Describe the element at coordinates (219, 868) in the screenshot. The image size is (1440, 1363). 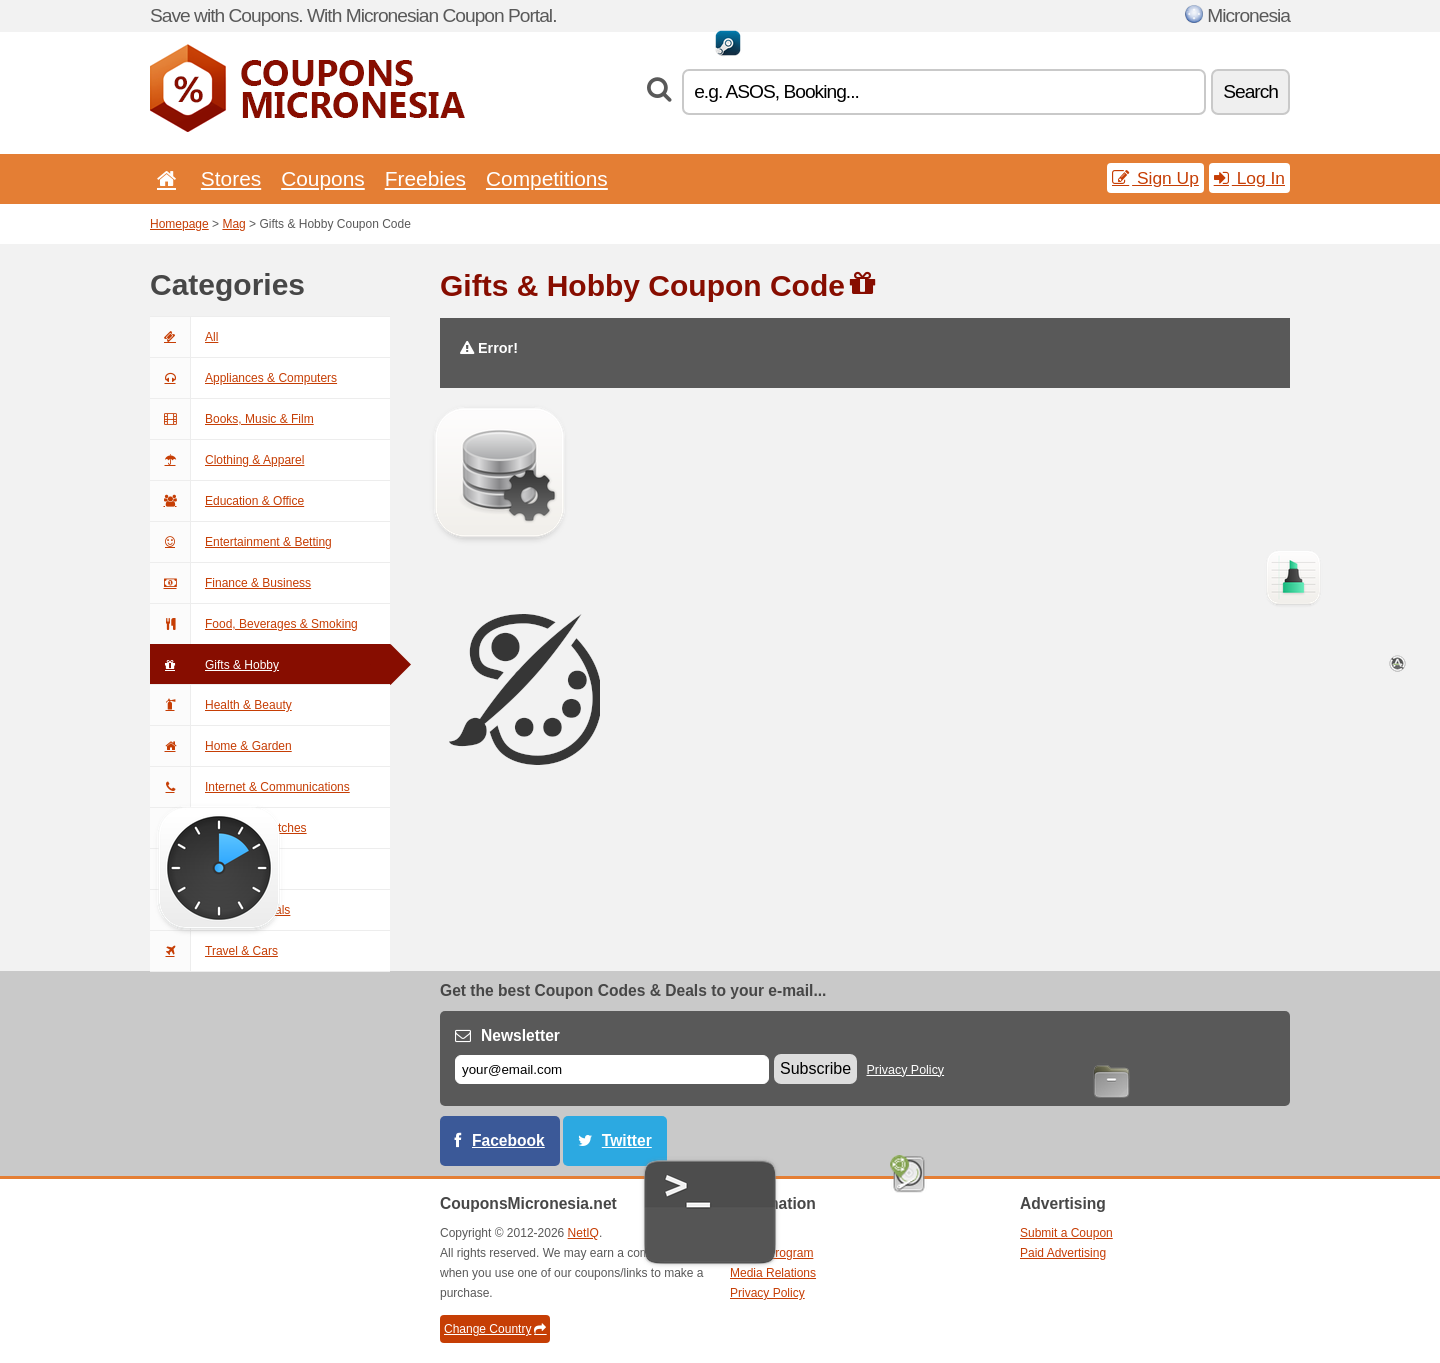
I see `open safe eyes app for screen break reminders` at that location.